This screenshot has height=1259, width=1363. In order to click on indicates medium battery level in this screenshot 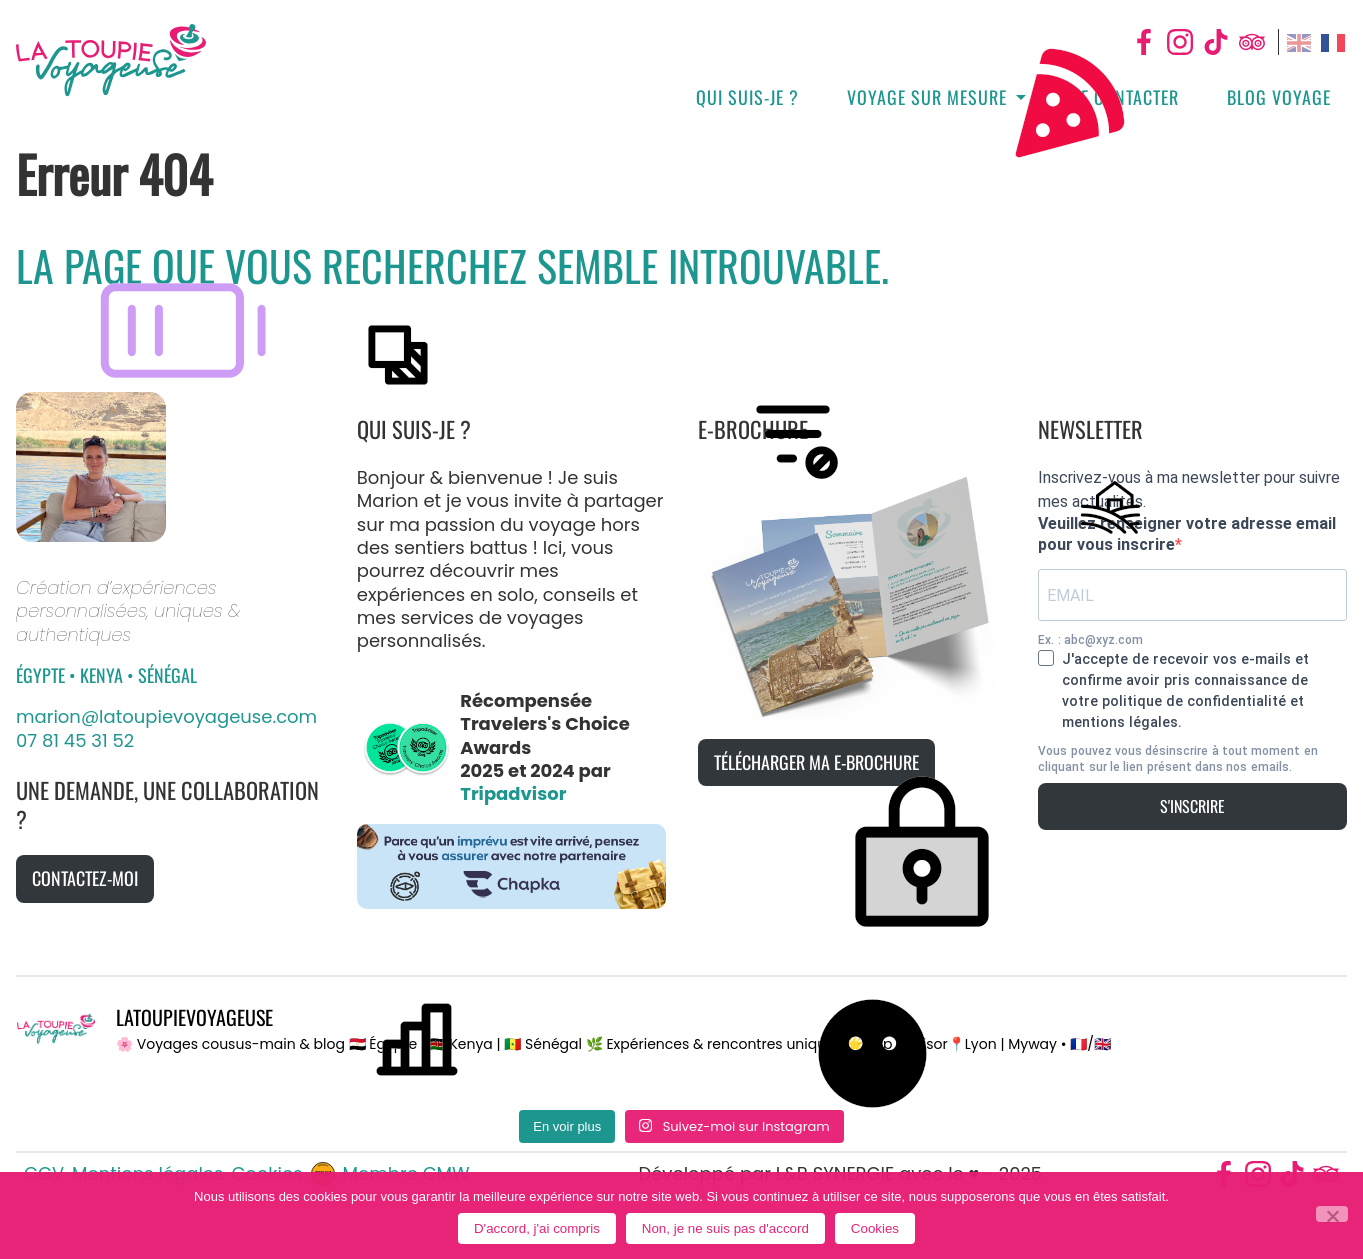, I will do `click(180, 330)`.